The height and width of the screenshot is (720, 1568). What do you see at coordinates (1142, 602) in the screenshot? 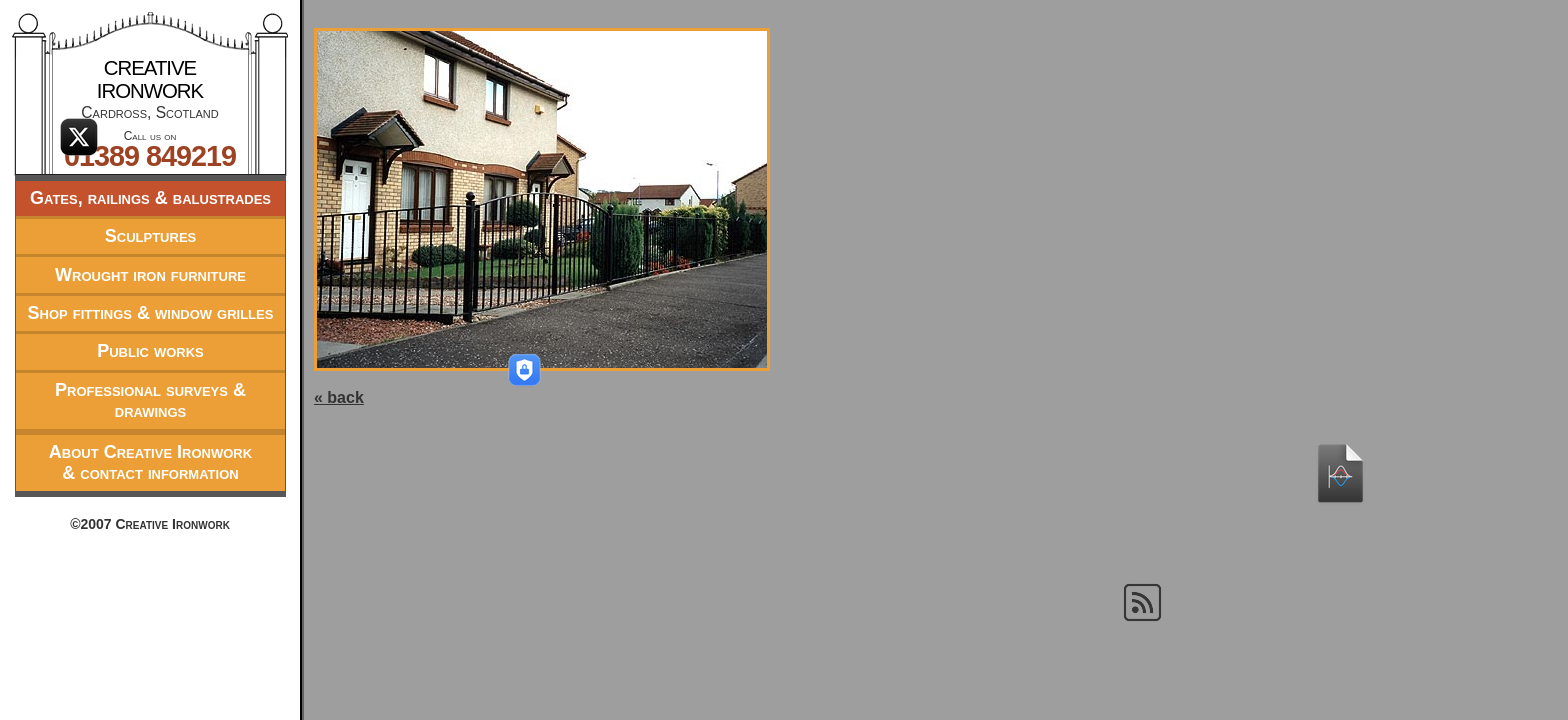
I see `access RSS feed reader` at bounding box center [1142, 602].